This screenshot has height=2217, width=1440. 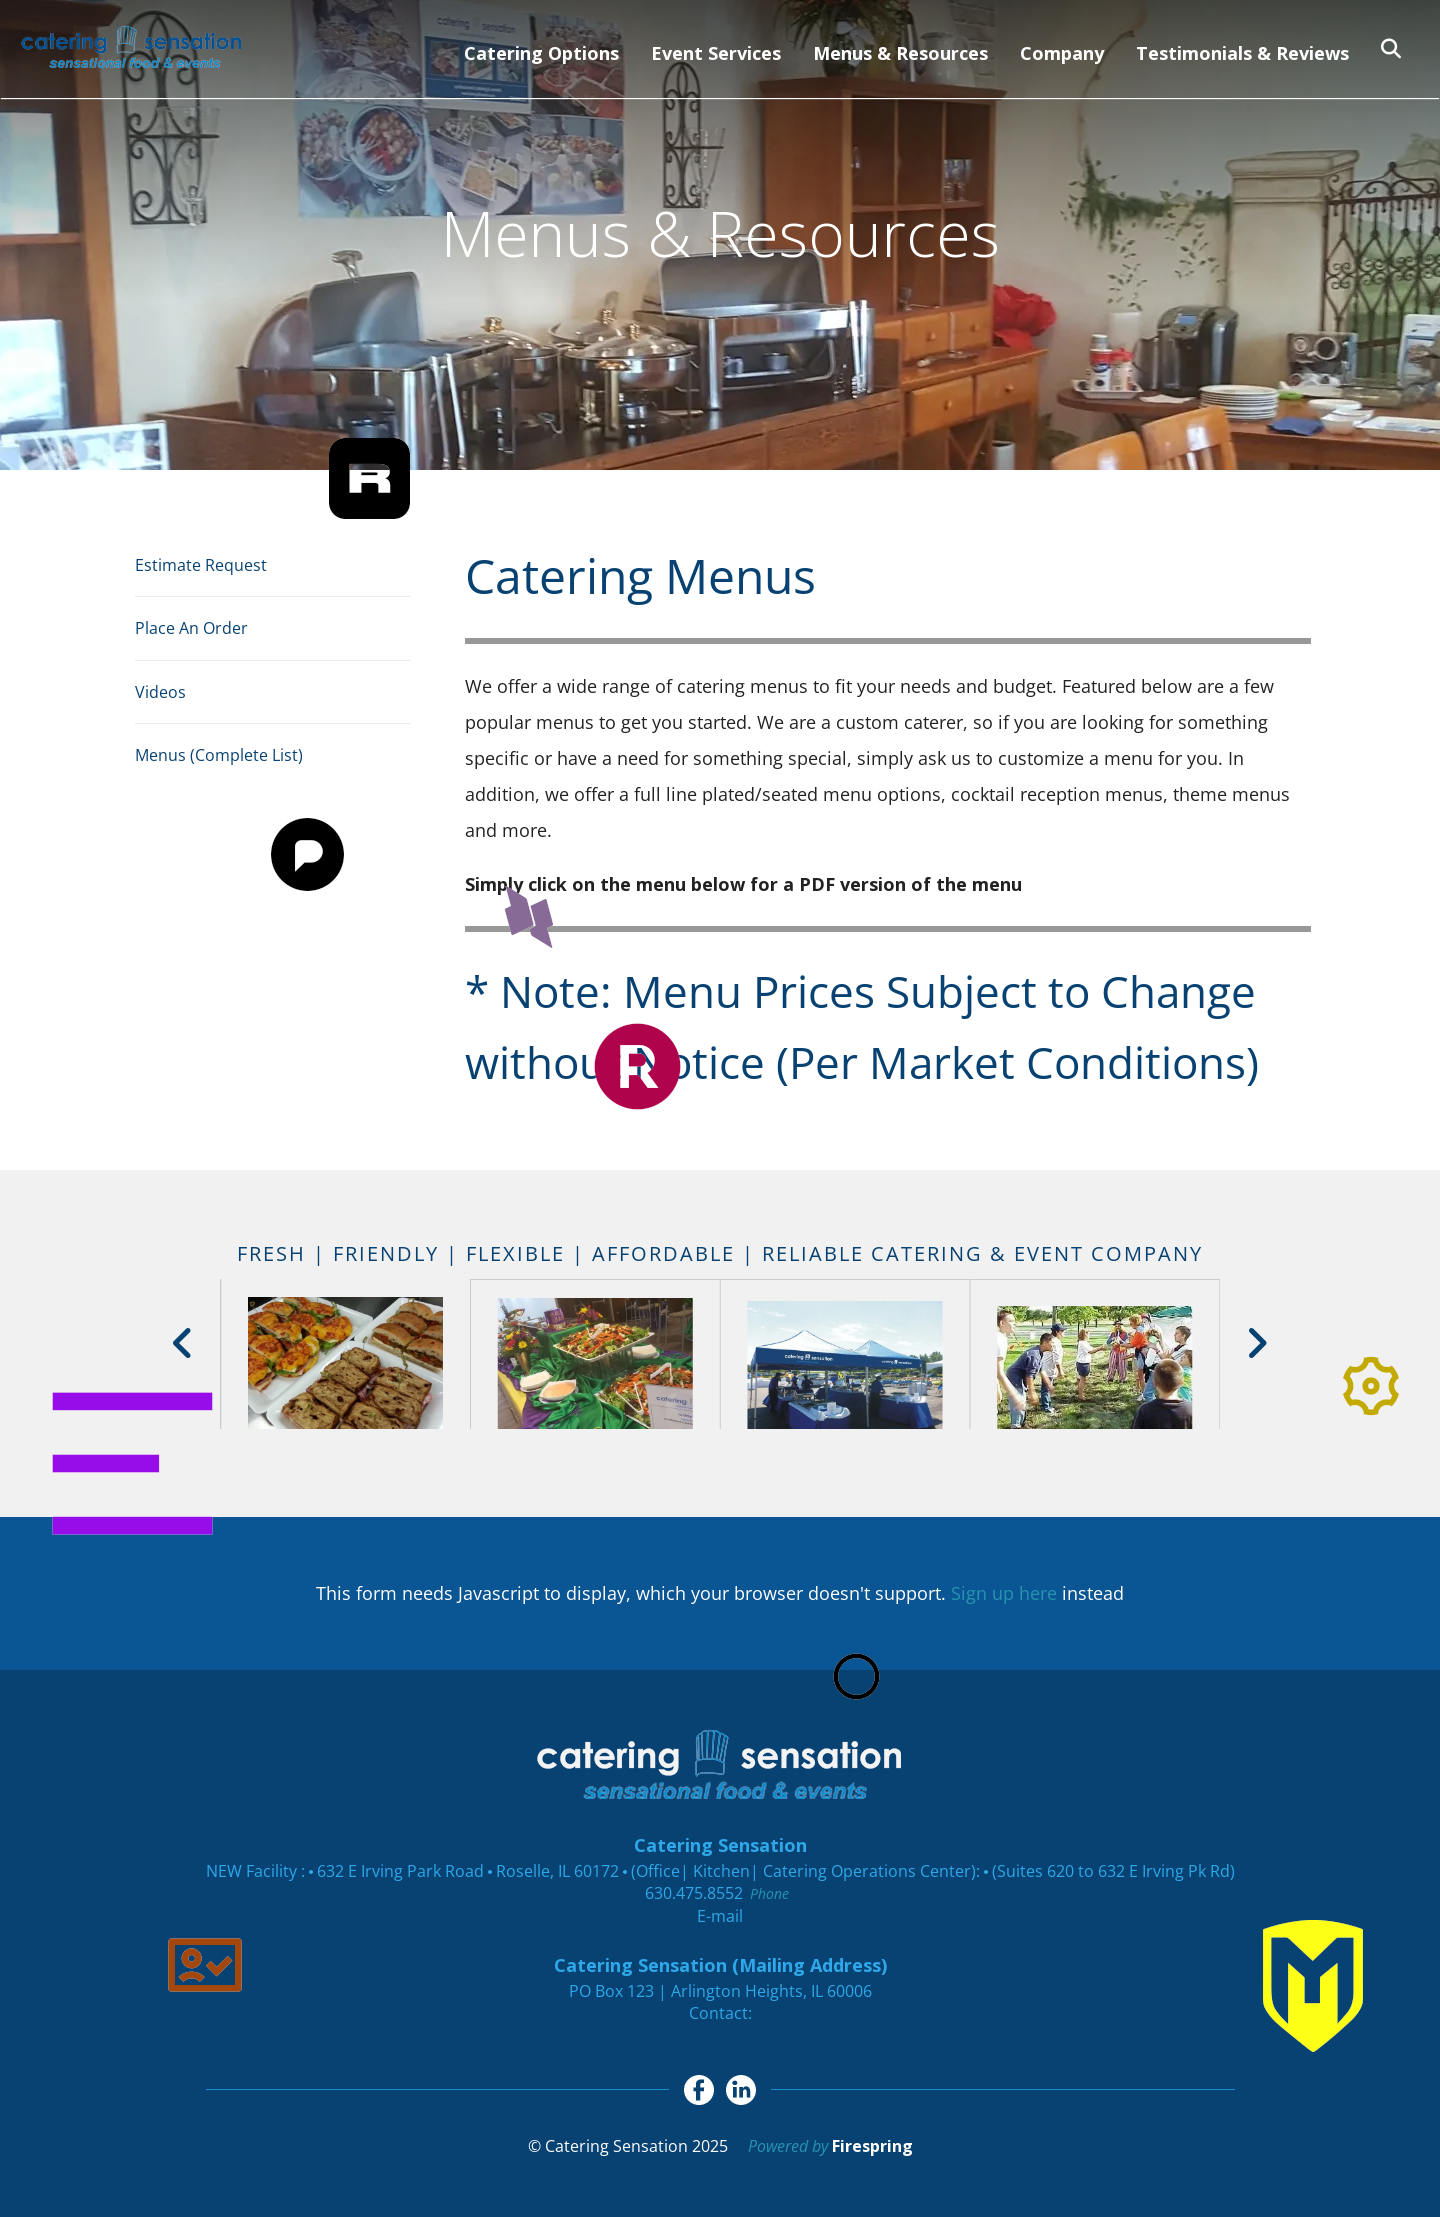 I want to click on metasploit penetration testing framework logo, so click(x=1313, y=1986).